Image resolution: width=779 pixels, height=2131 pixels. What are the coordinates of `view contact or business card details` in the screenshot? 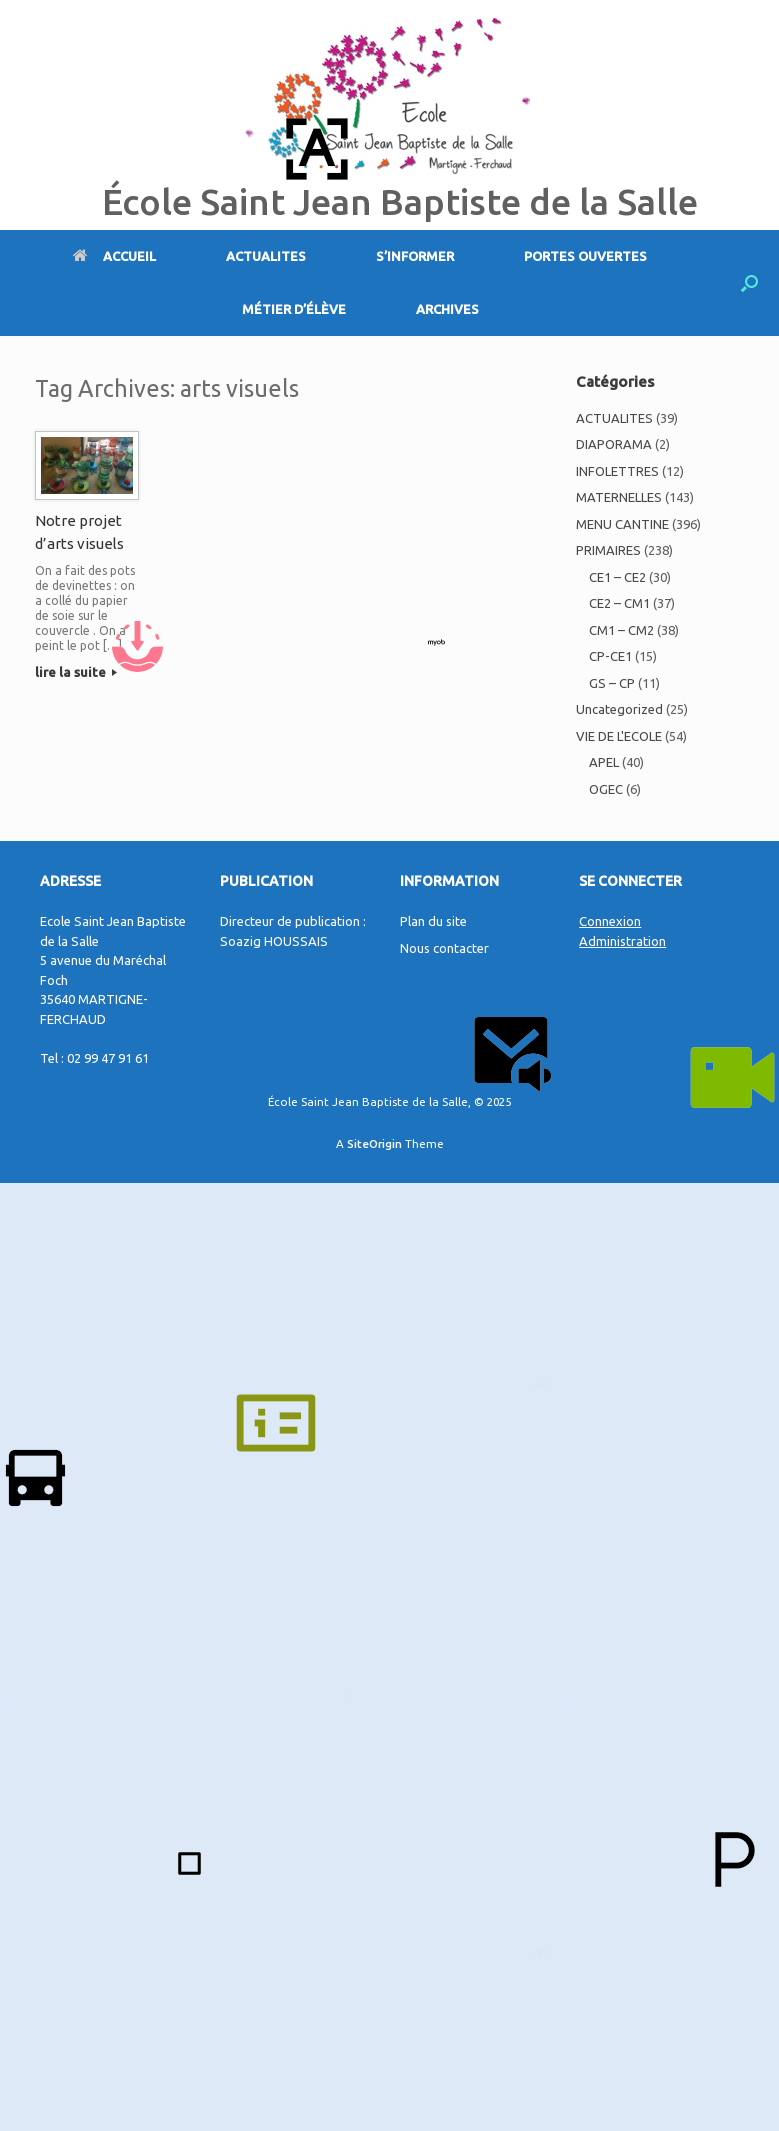 It's located at (276, 1423).